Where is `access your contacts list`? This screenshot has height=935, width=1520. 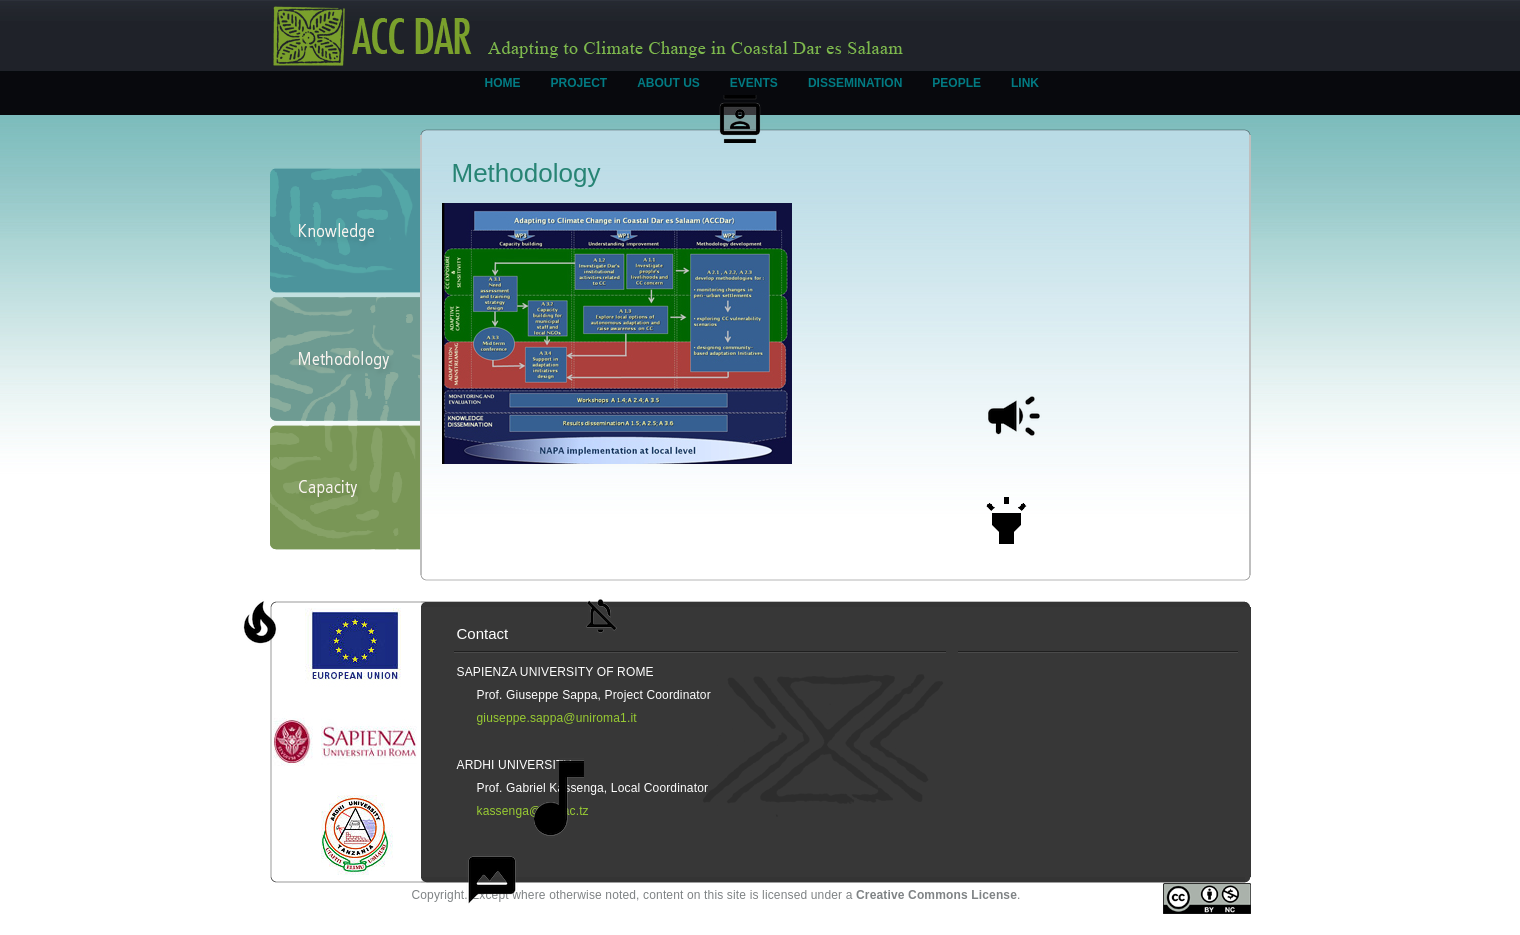 access your contacts list is located at coordinates (740, 119).